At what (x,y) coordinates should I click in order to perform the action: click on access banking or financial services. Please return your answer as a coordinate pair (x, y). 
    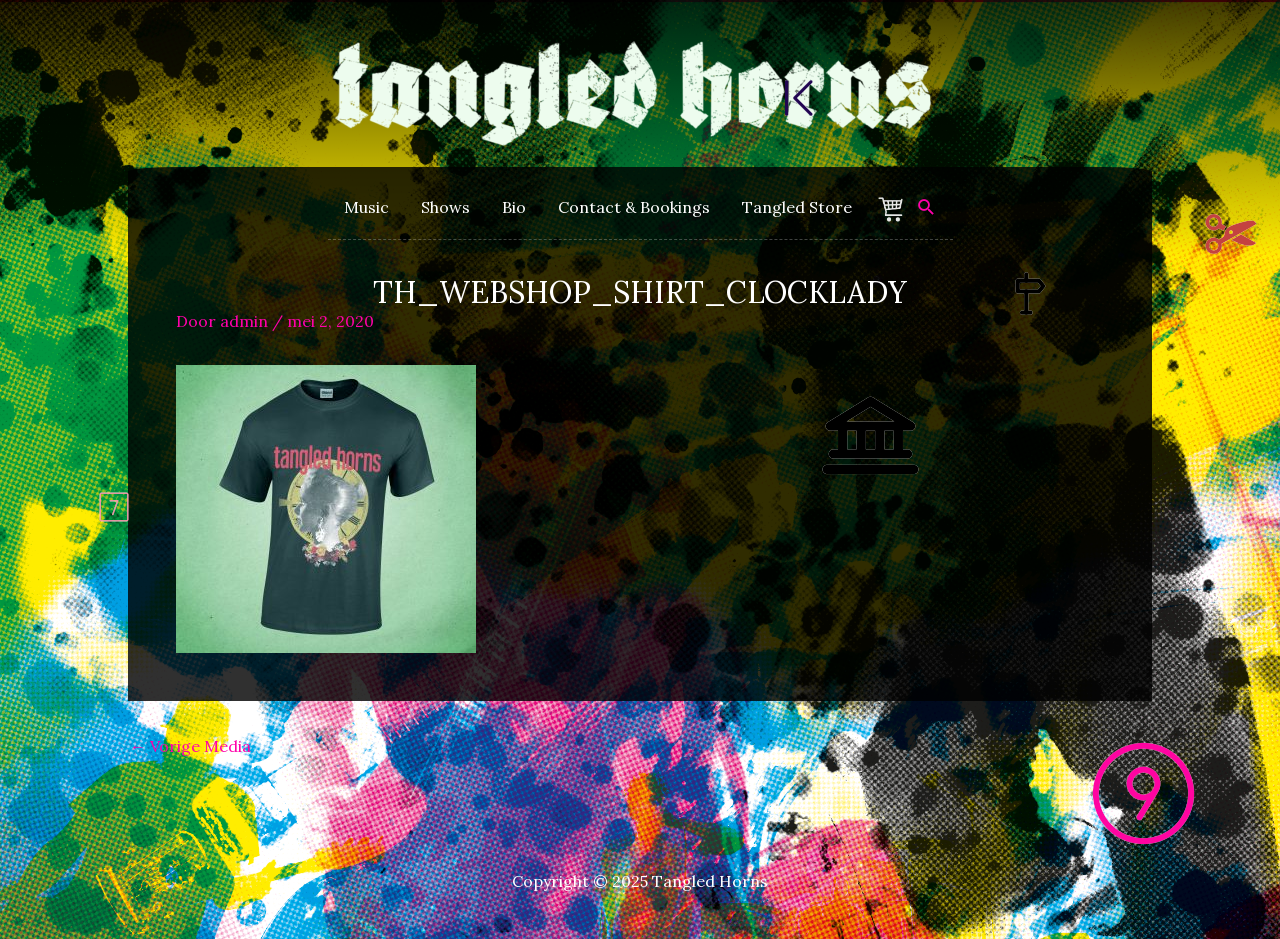
    Looking at the image, I should click on (870, 438).